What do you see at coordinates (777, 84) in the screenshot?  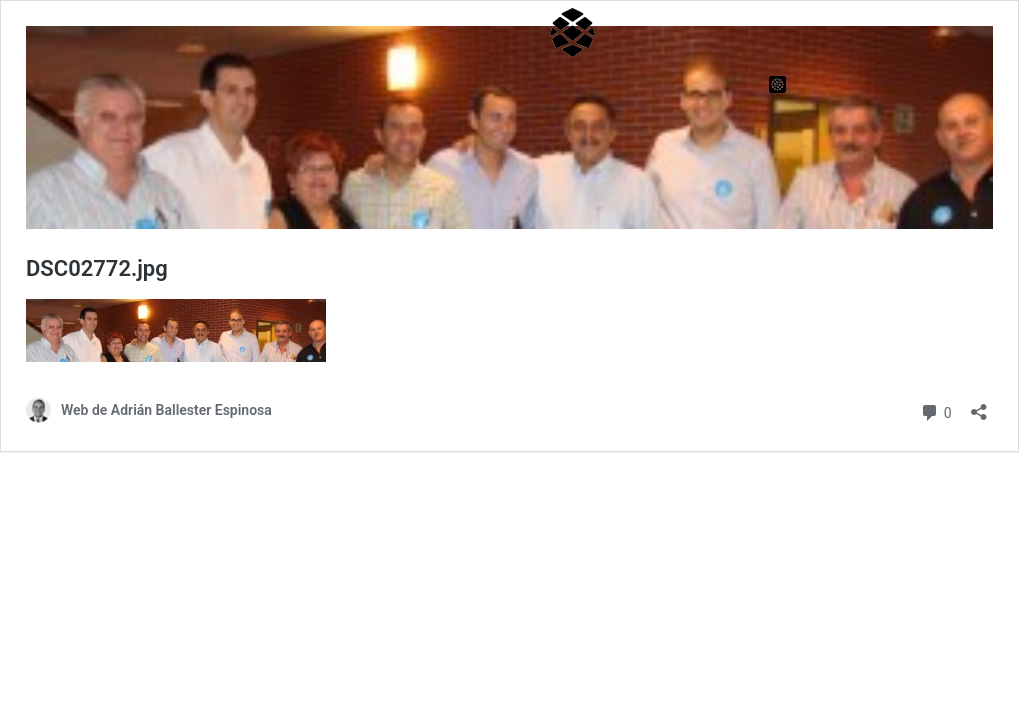 I see `open the Photocrowd app` at bounding box center [777, 84].